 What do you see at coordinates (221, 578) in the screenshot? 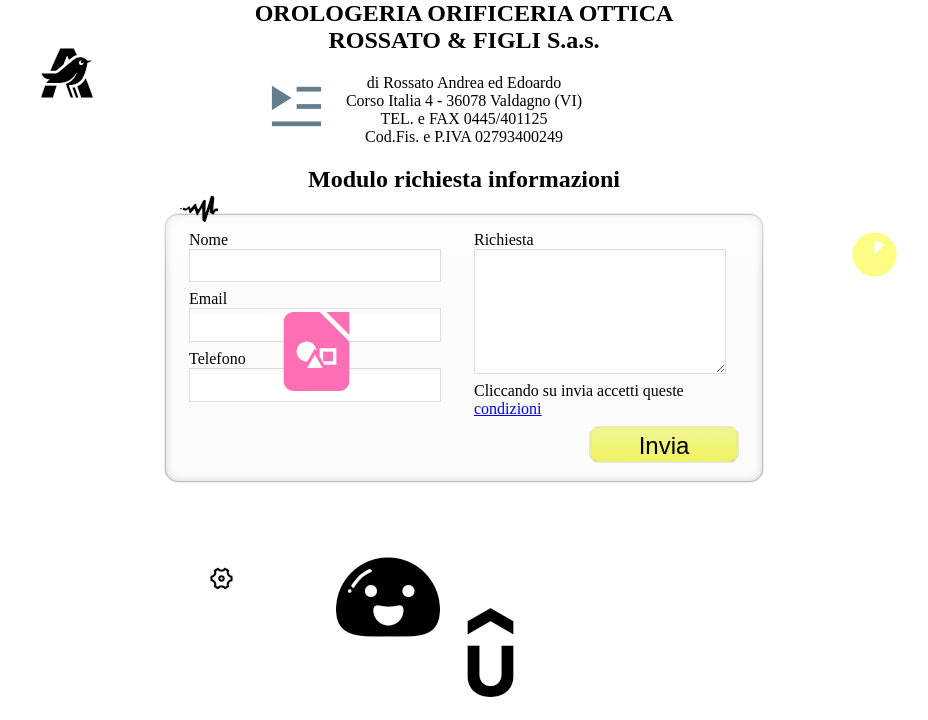
I see `access settings or preferences` at bounding box center [221, 578].